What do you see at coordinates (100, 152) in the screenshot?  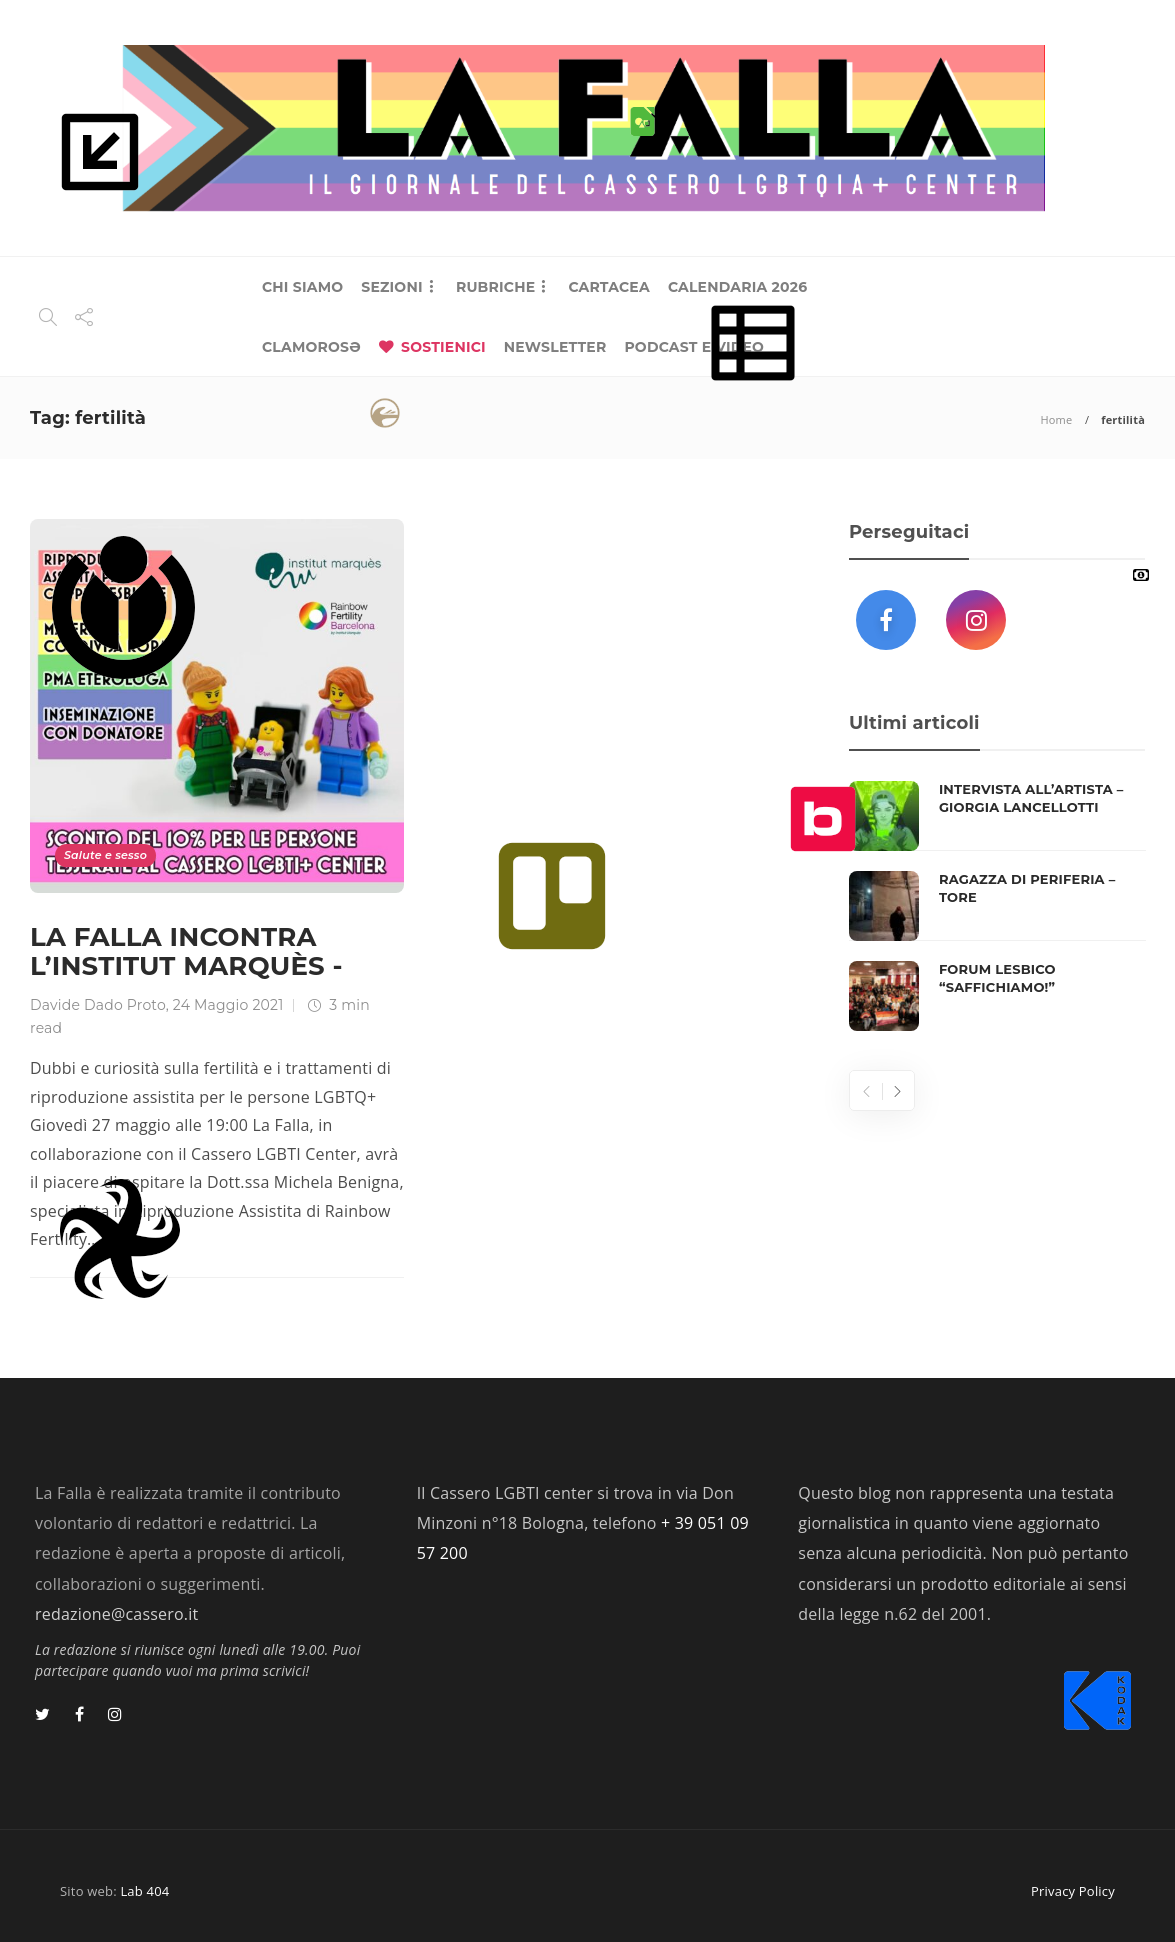 I see `navigate to previous or lower-level content` at bounding box center [100, 152].